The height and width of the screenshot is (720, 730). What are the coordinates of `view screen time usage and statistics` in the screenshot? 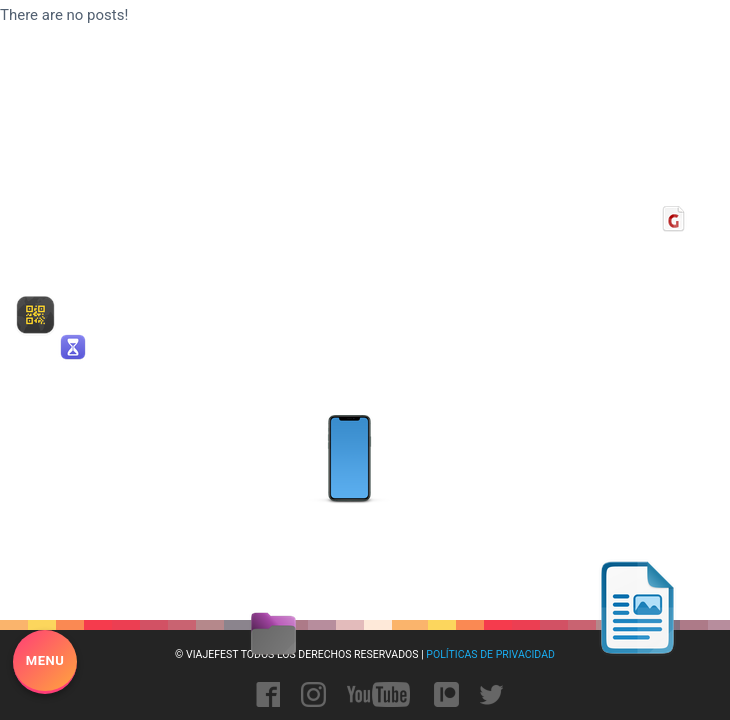 It's located at (73, 347).